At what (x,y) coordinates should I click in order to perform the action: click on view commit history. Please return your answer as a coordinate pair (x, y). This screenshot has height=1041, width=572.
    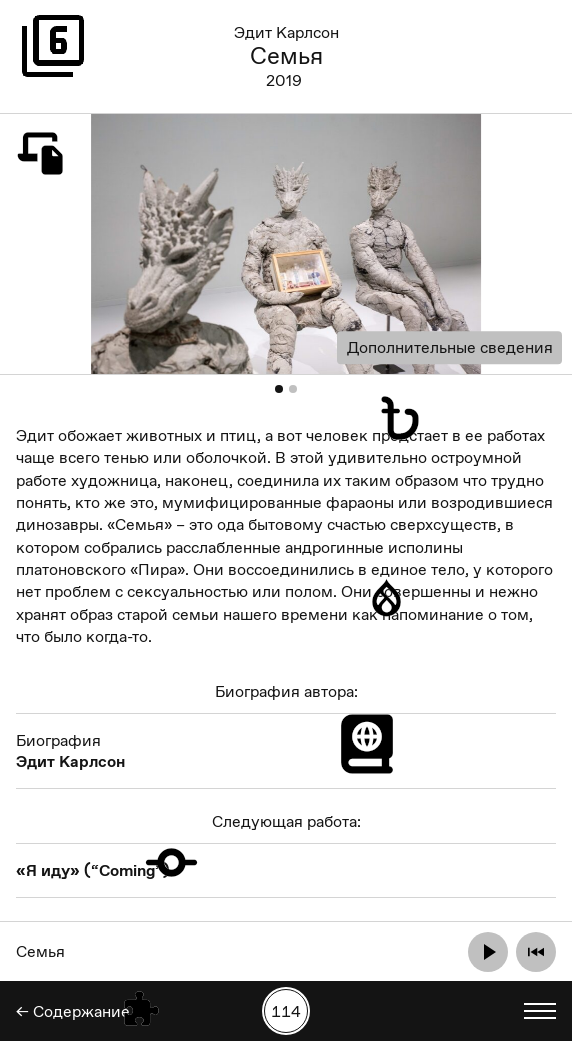
    Looking at the image, I should click on (171, 862).